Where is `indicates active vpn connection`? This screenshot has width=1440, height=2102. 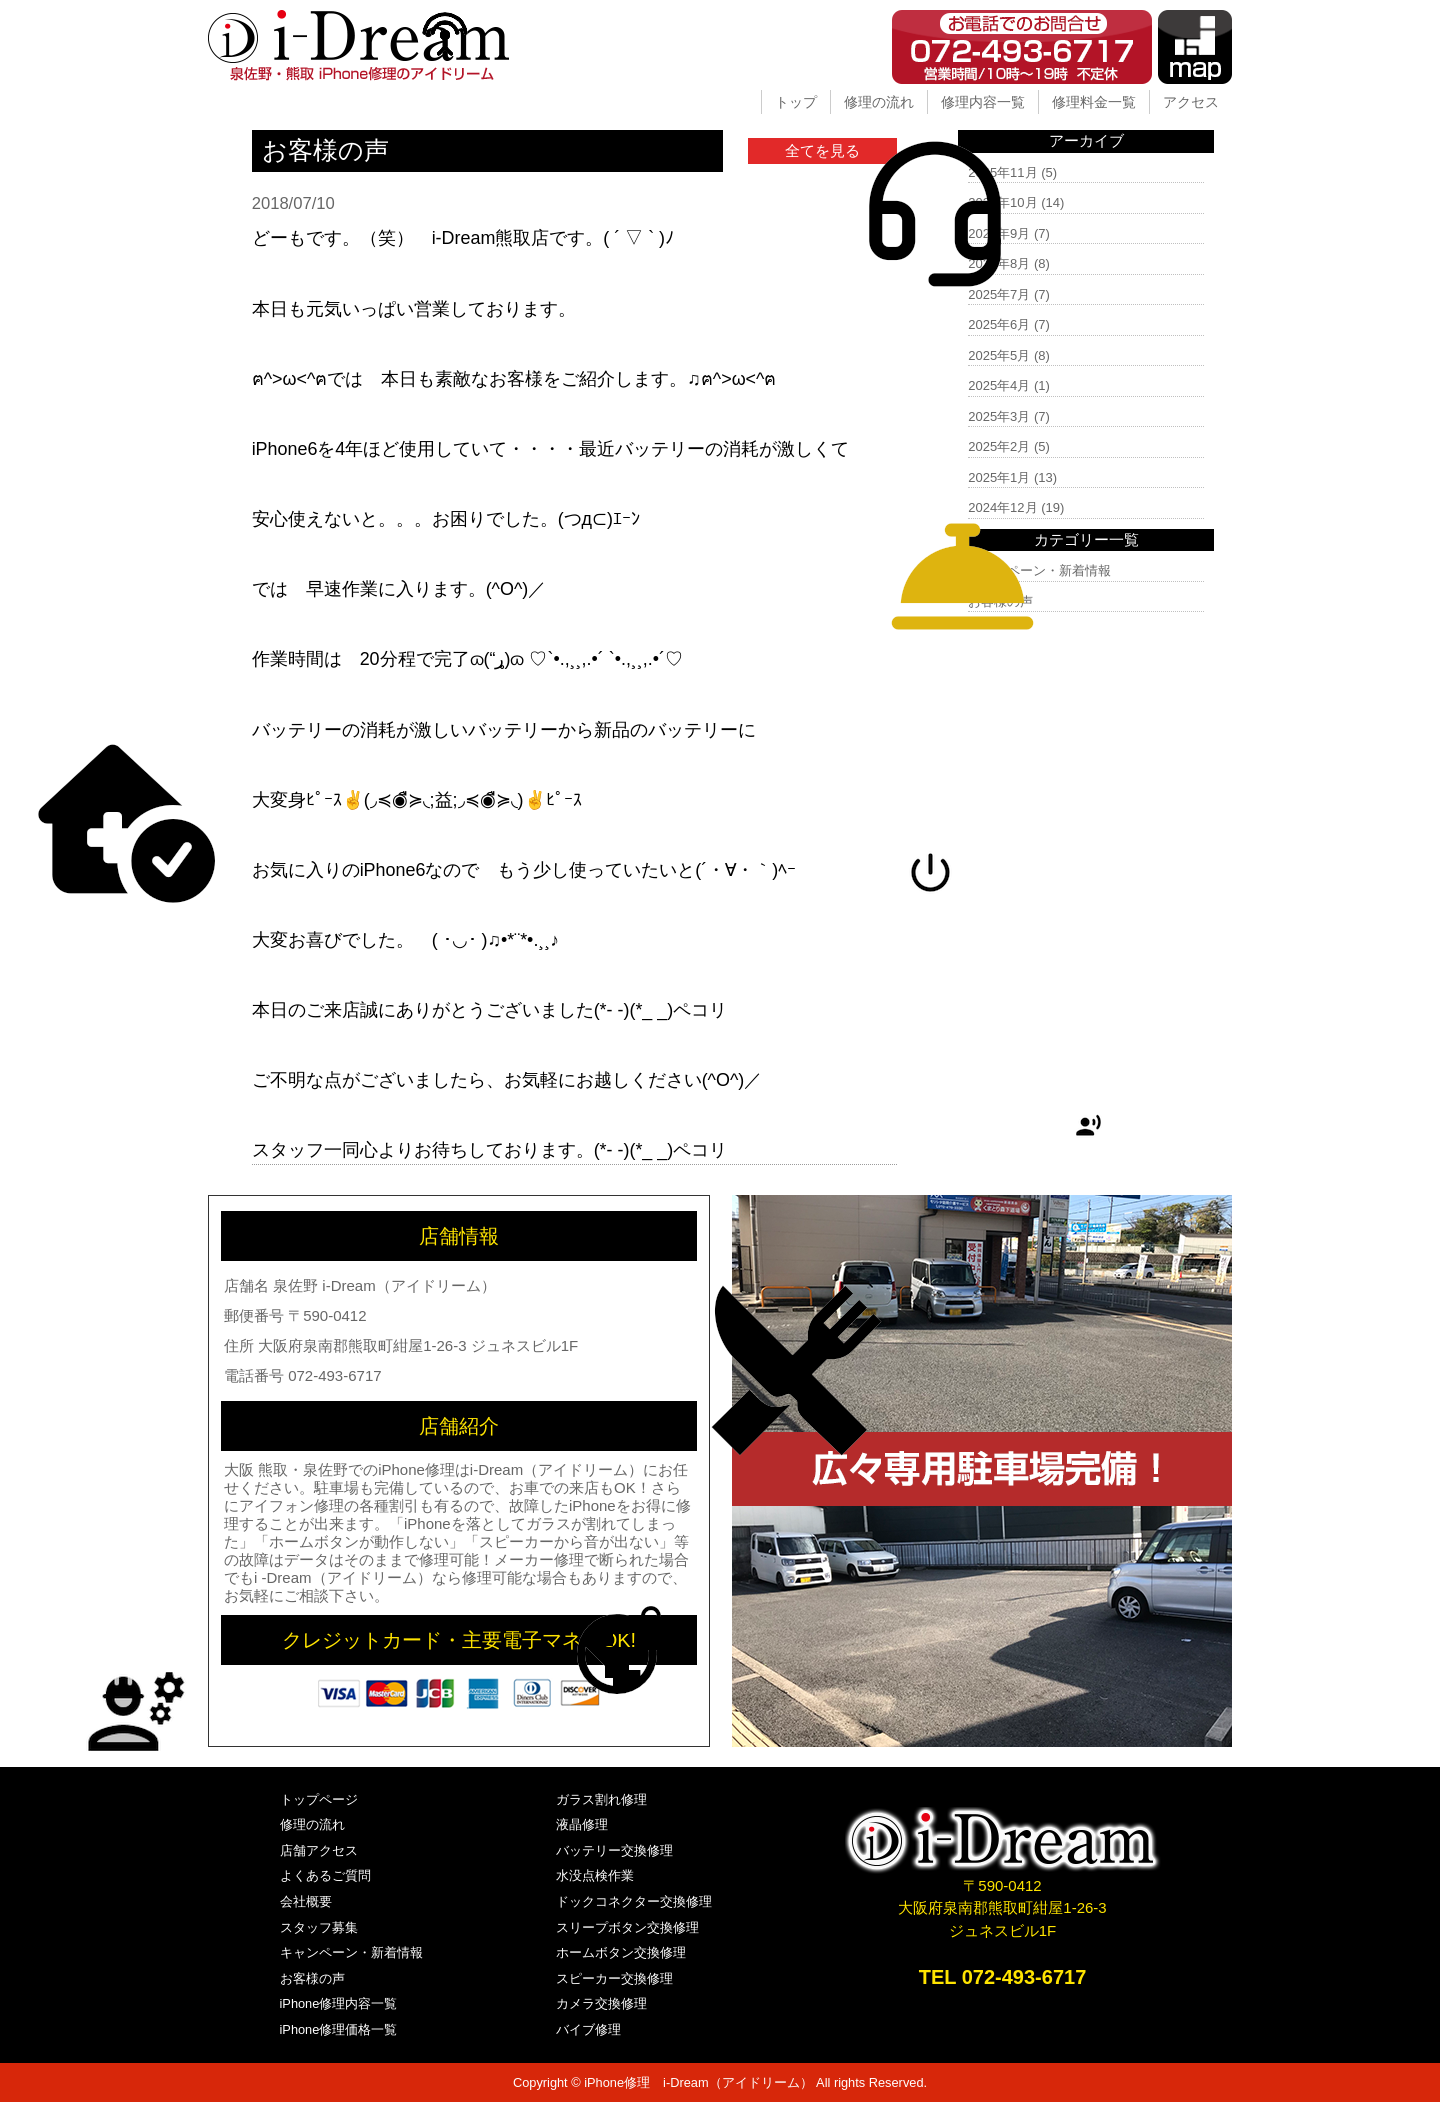 indicates active vpn connection is located at coordinates (621, 1650).